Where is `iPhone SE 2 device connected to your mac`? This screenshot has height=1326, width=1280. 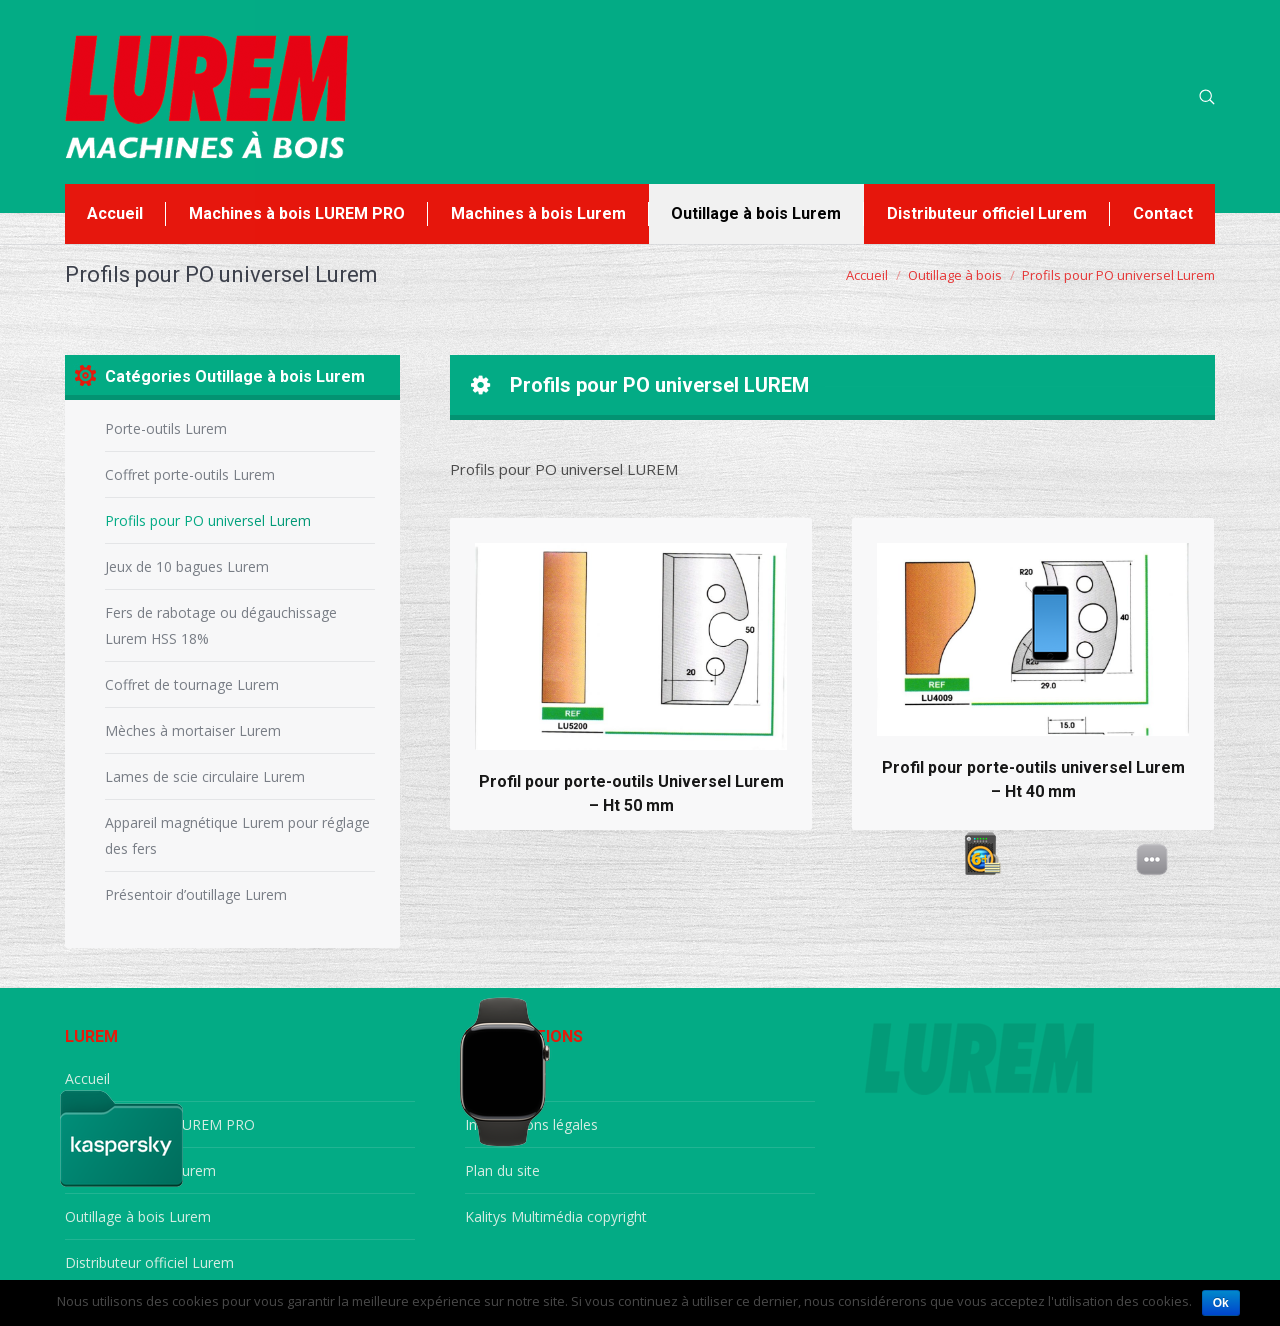
iPhone SE 2 device connected to your mac is located at coordinates (1050, 624).